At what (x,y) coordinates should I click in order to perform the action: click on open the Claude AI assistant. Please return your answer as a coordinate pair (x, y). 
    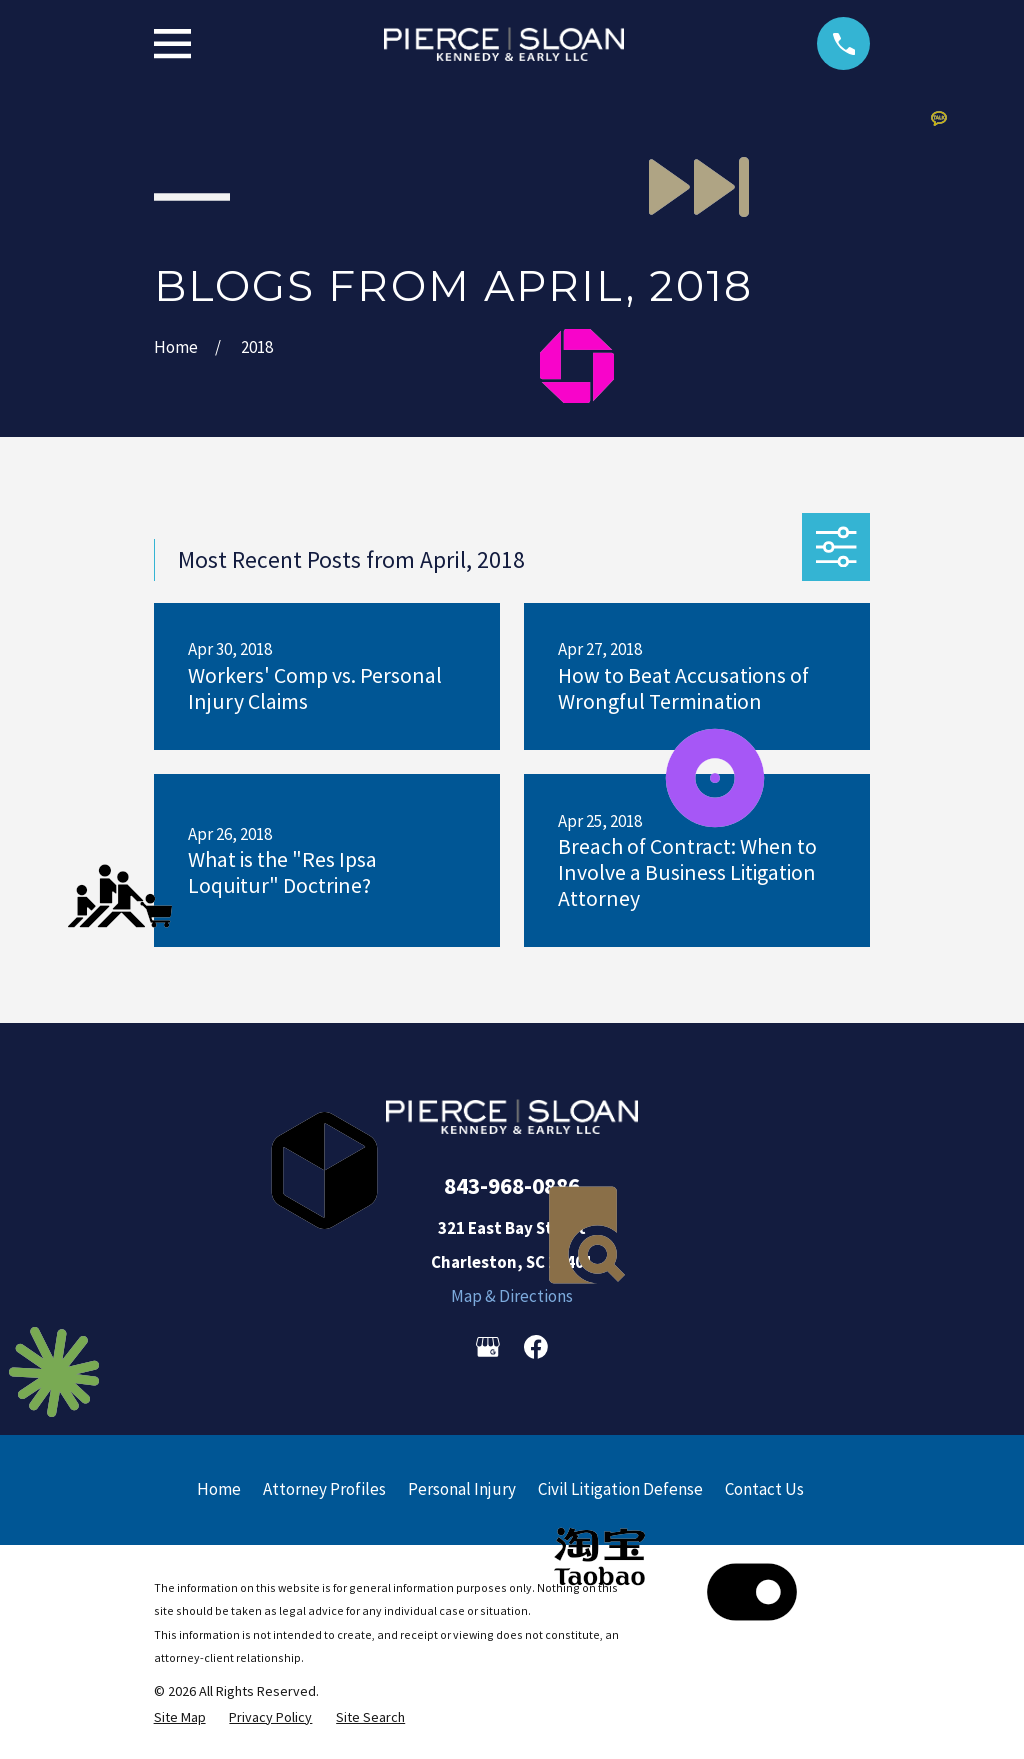
    Looking at the image, I should click on (54, 1372).